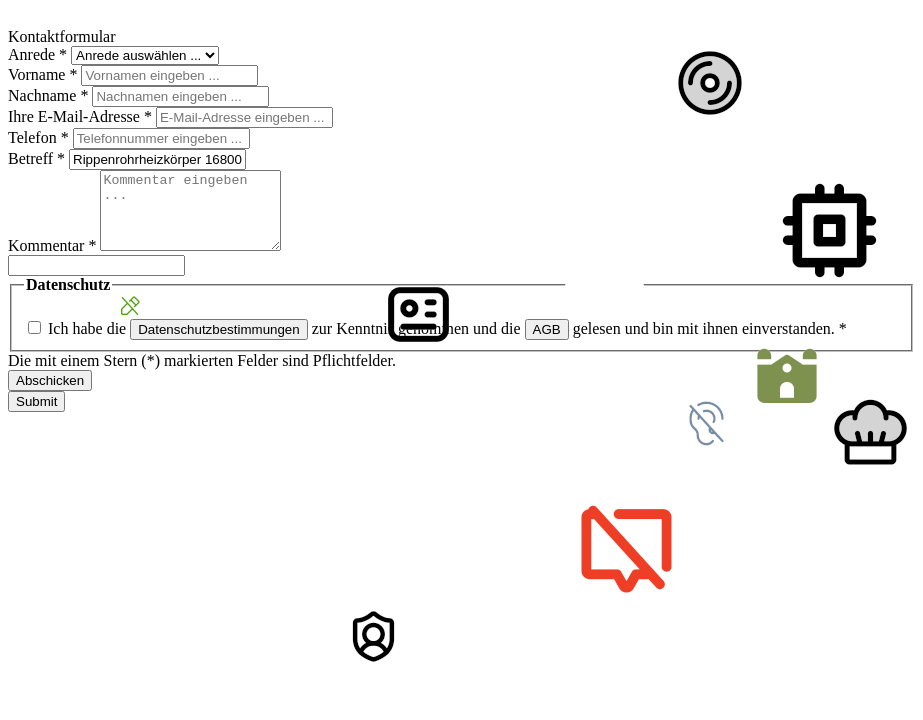 This screenshot has width=923, height=720. Describe the element at coordinates (787, 375) in the screenshot. I see `find nearby synagogues` at that location.